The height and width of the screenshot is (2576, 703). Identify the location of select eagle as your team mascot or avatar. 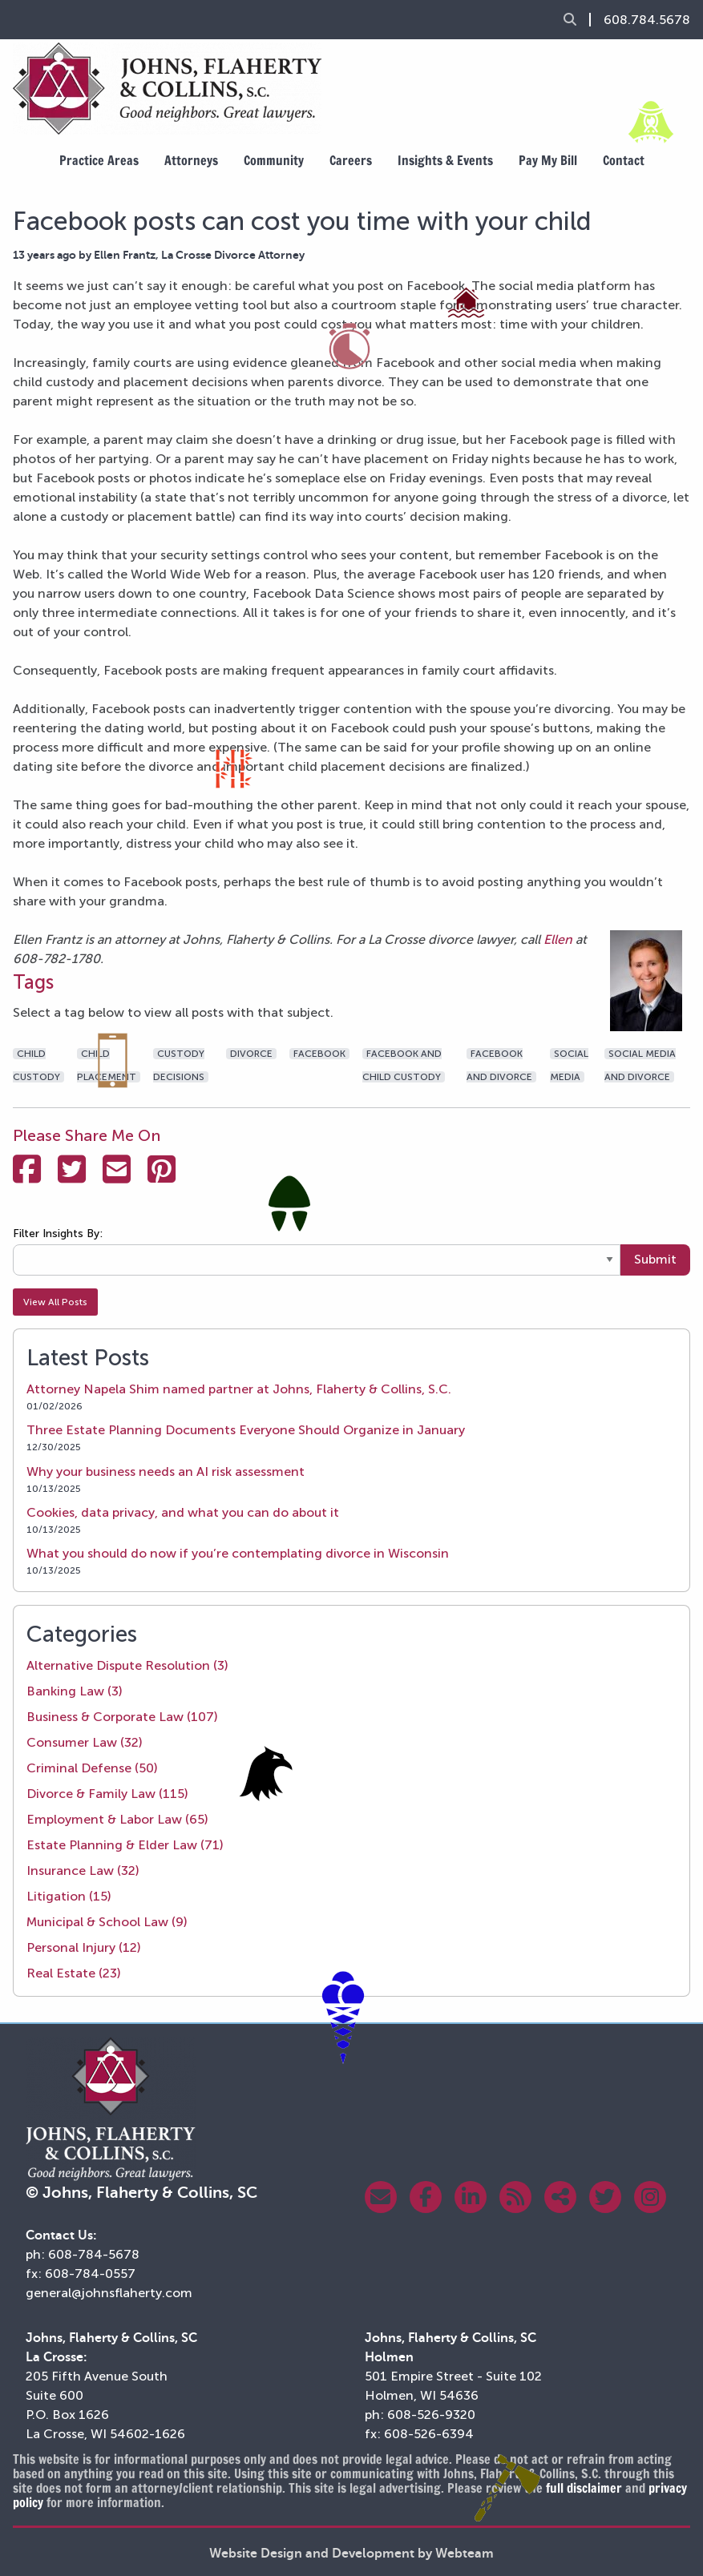
(265, 1773).